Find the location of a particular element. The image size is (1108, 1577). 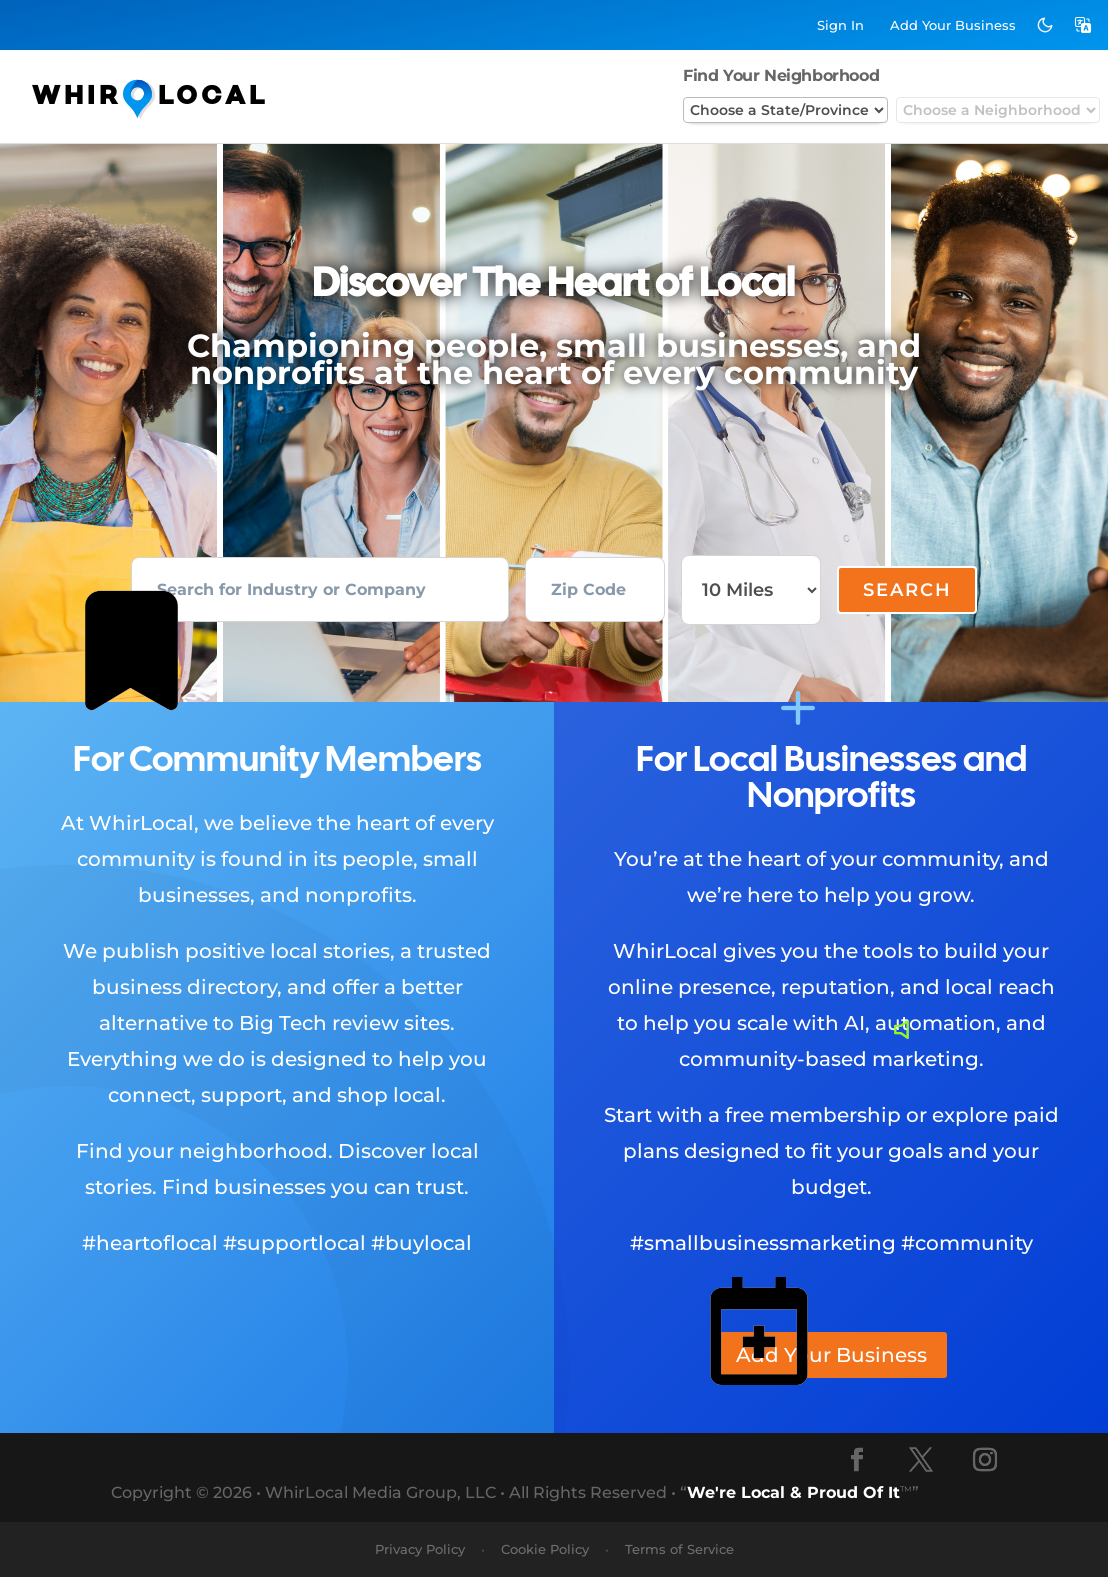

mute or unmute audio is located at coordinates (902, 1029).